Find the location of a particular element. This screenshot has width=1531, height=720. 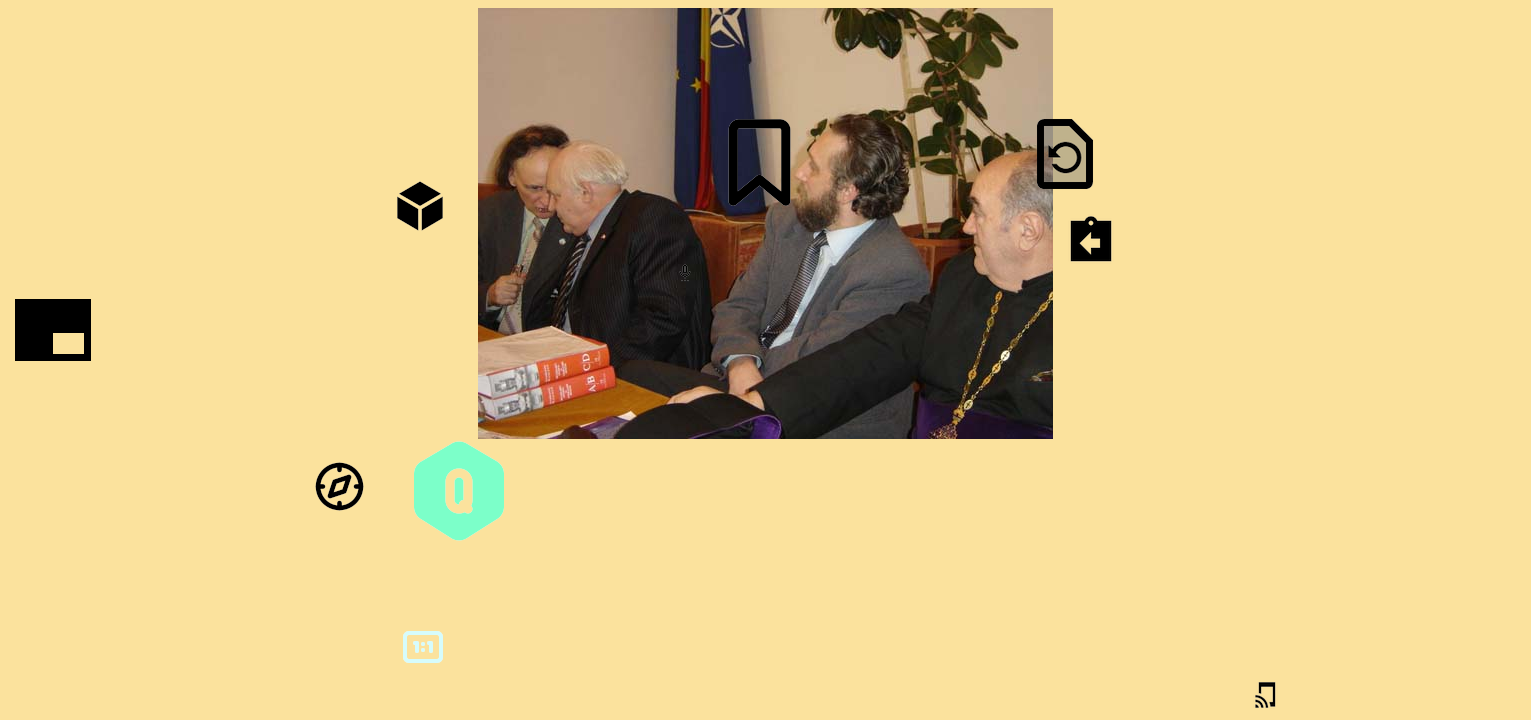

save this item for later is located at coordinates (759, 162).